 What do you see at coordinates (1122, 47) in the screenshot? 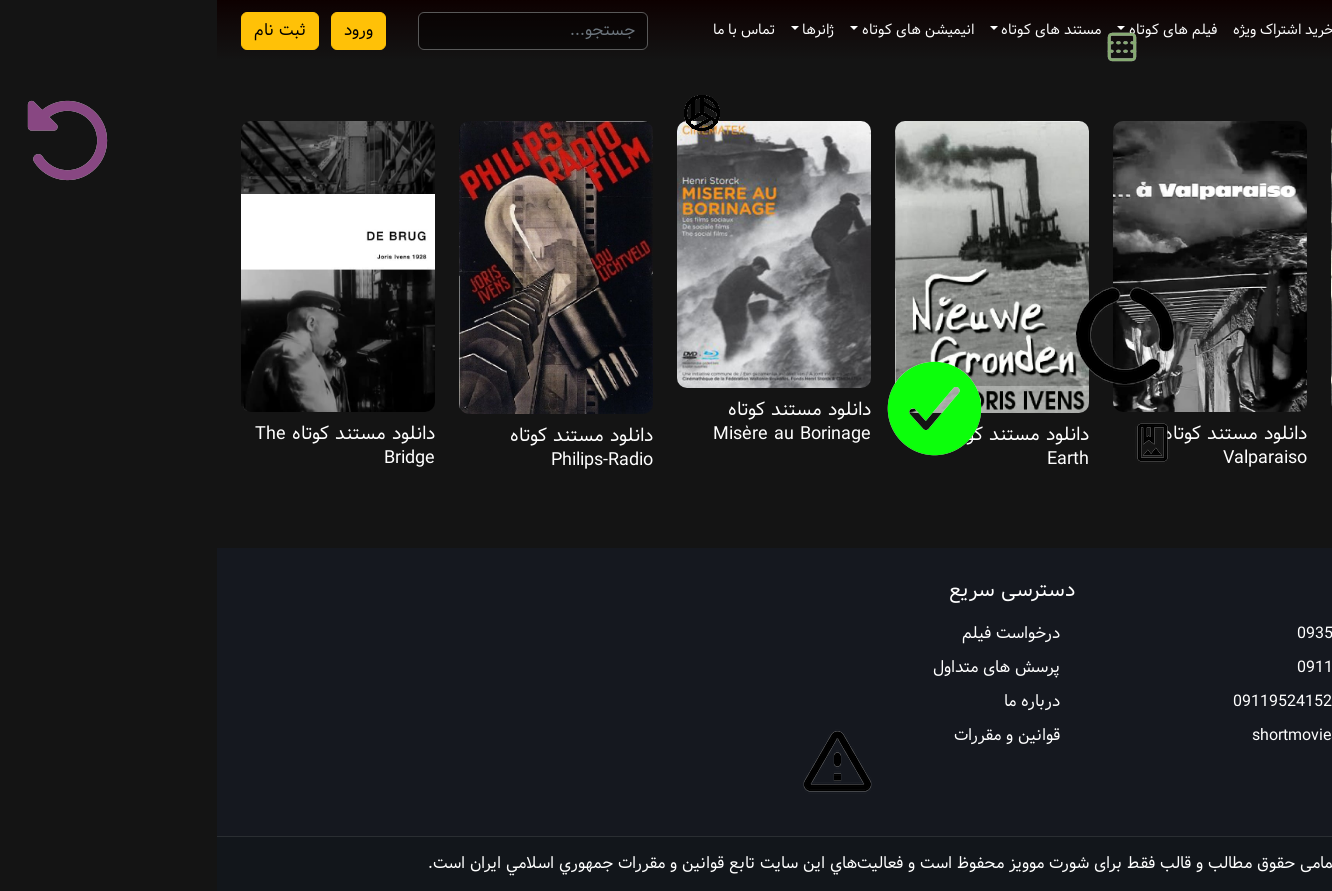
I see `toggle top and bottom panel layout` at bounding box center [1122, 47].